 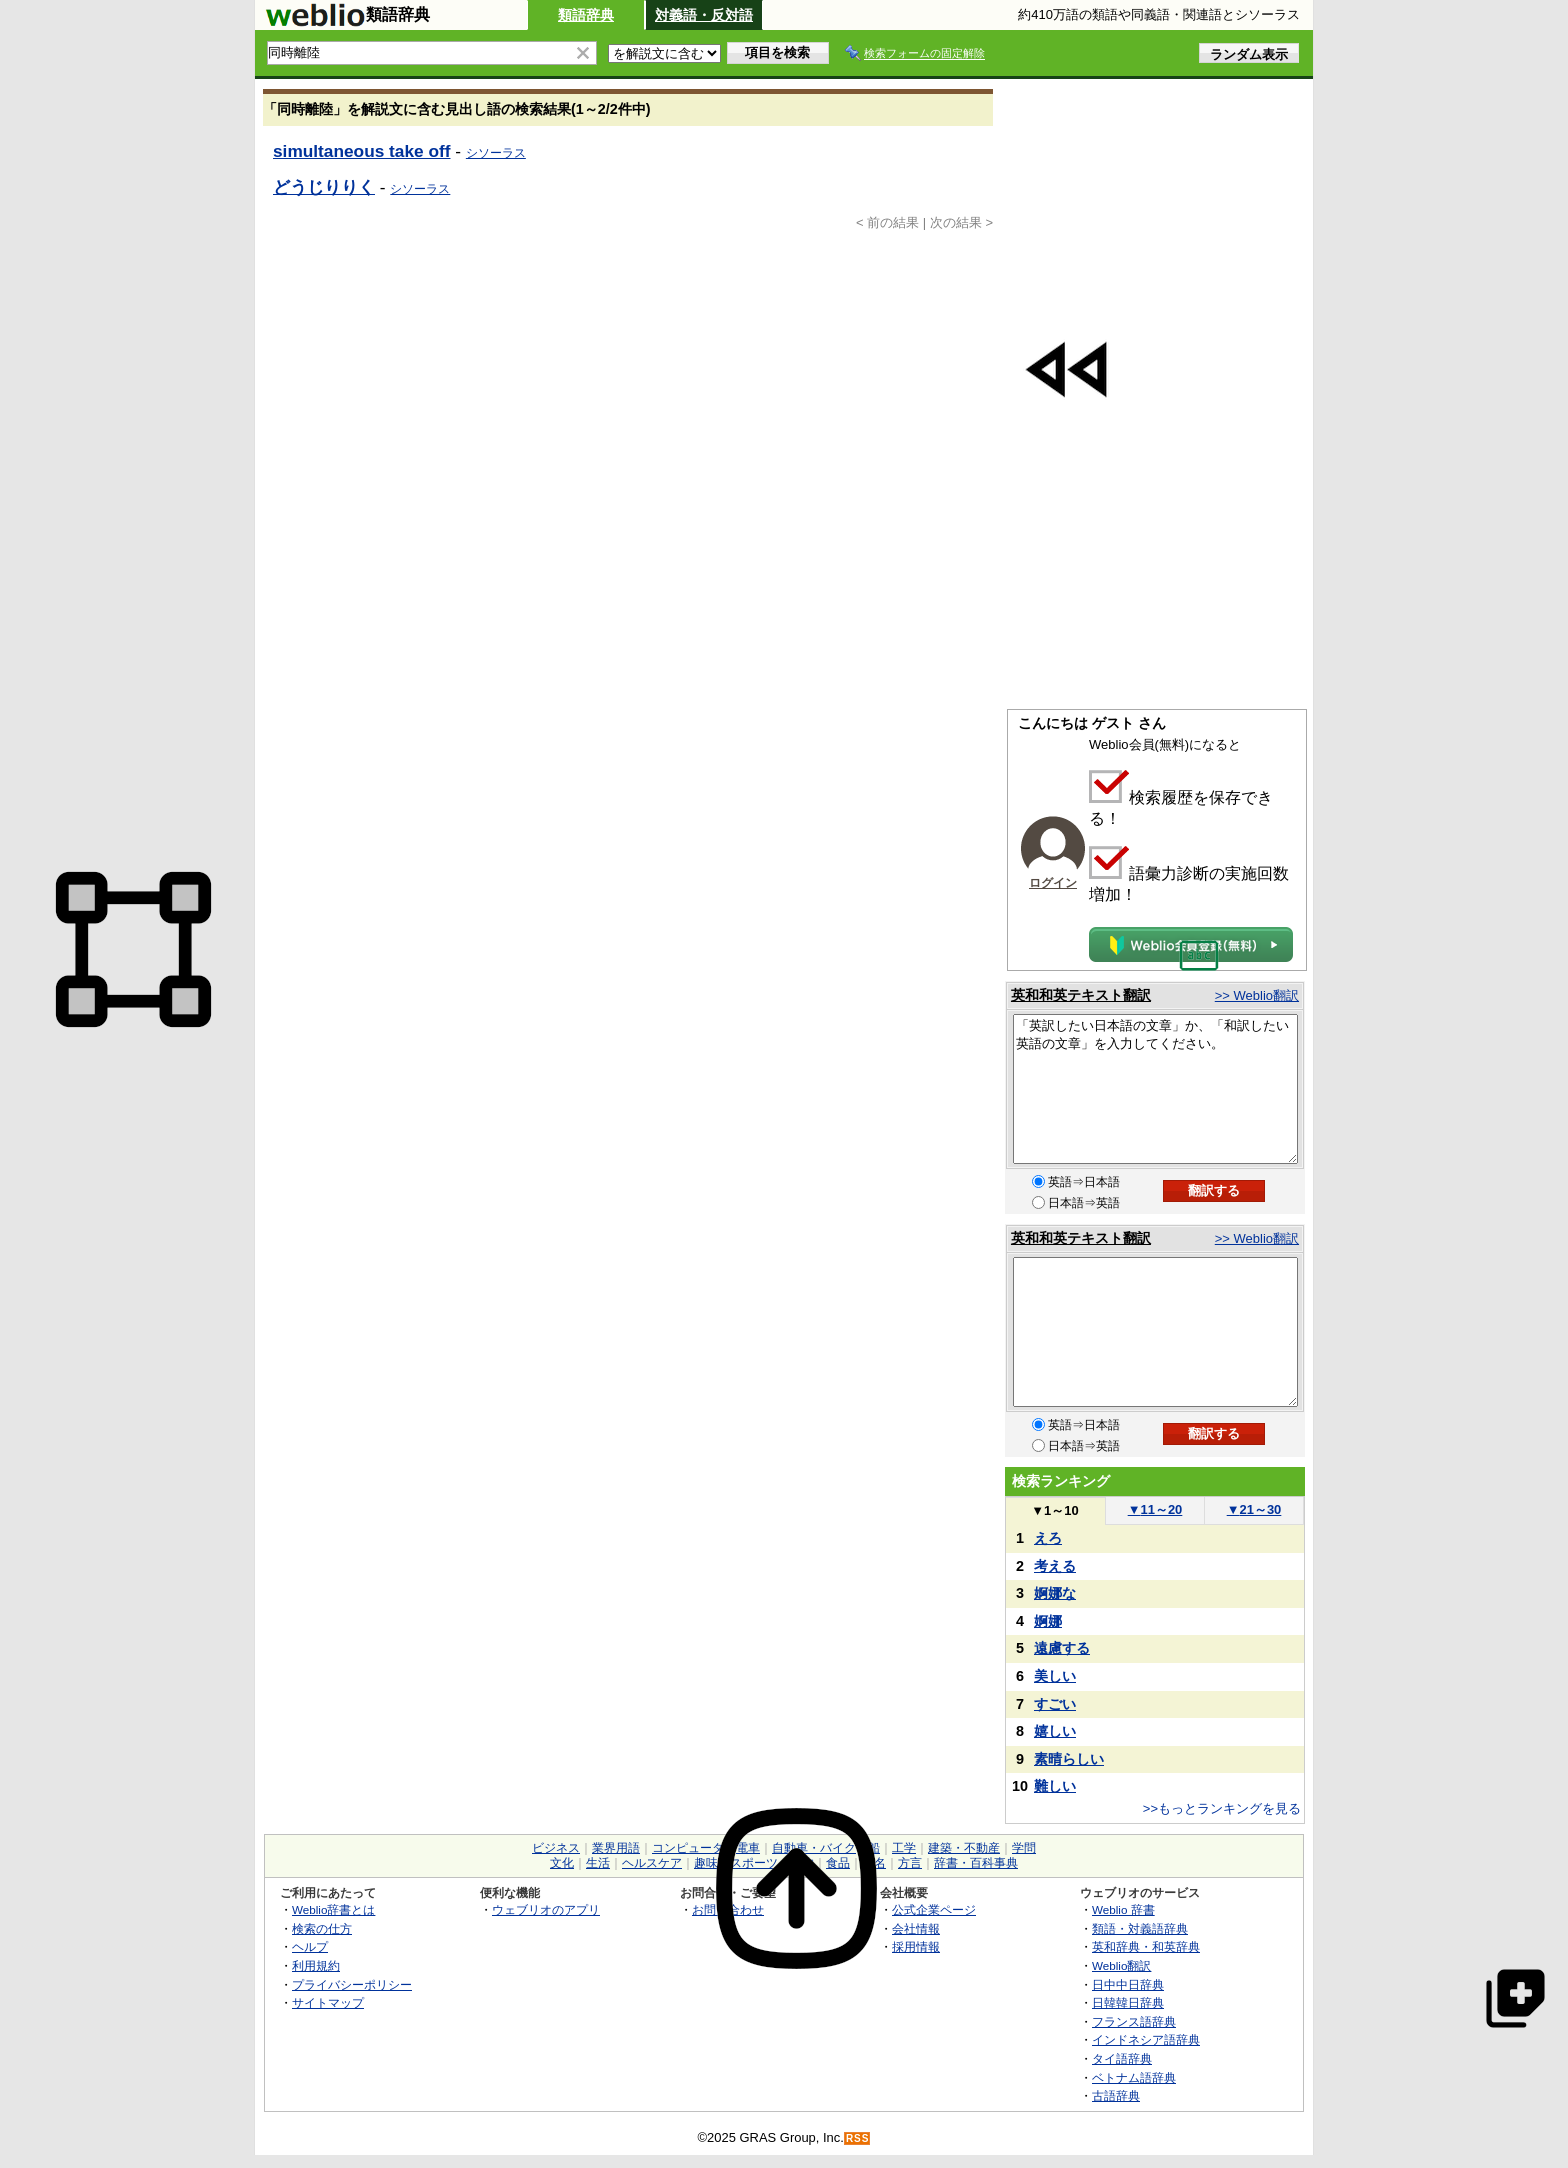 What do you see at coordinates (1515, 1998) in the screenshot?
I see `access medical records or notes` at bounding box center [1515, 1998].